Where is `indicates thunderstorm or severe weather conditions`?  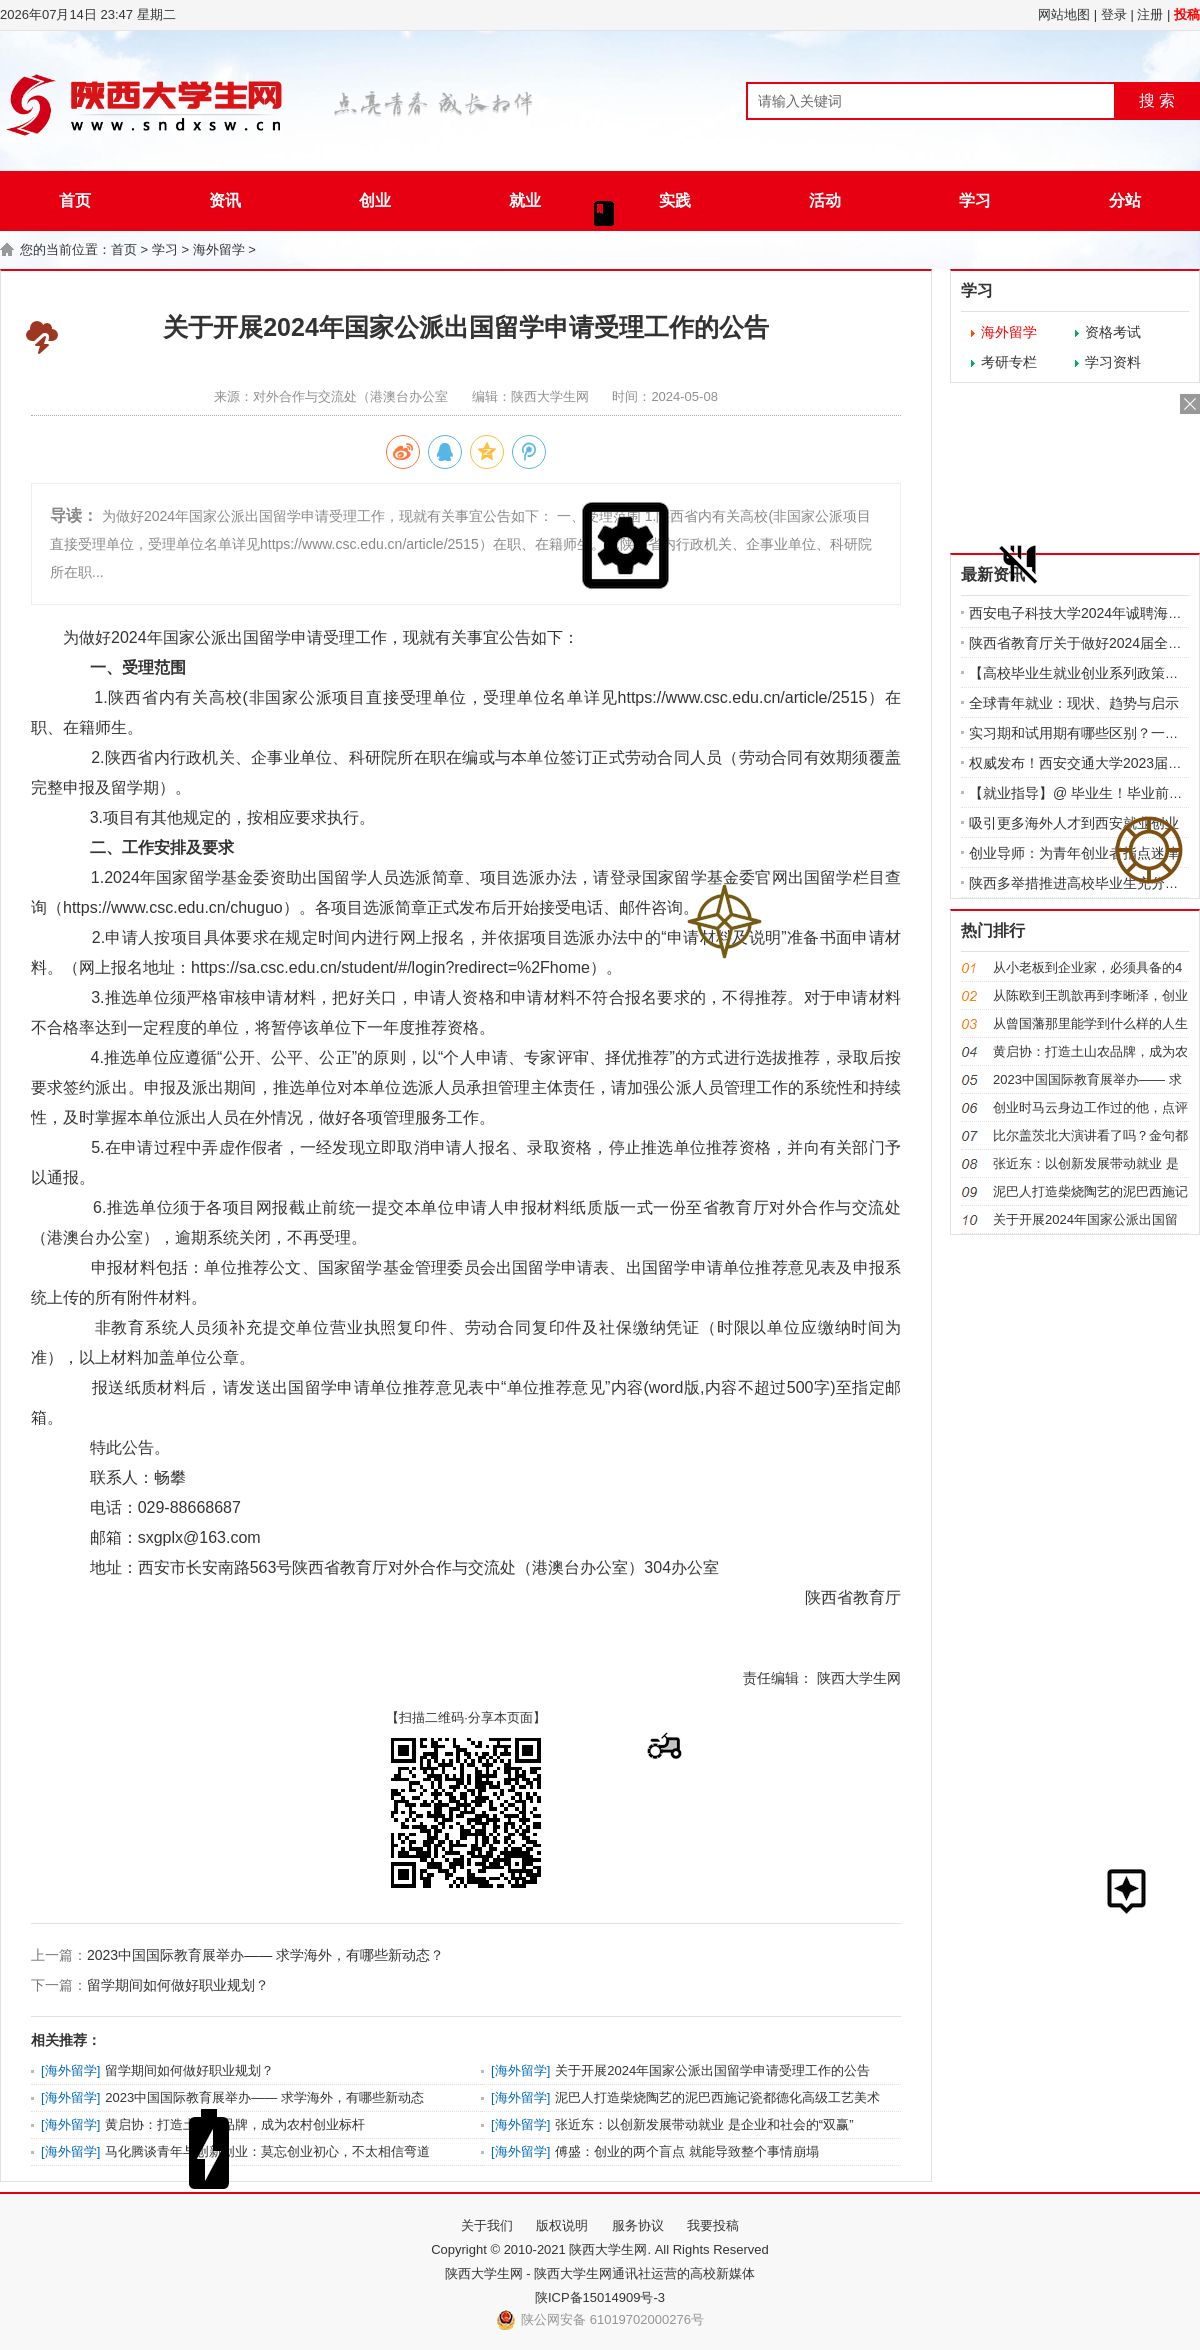 indicates thunderstorm or severe weather conditions is located at coordinates (42, 337).